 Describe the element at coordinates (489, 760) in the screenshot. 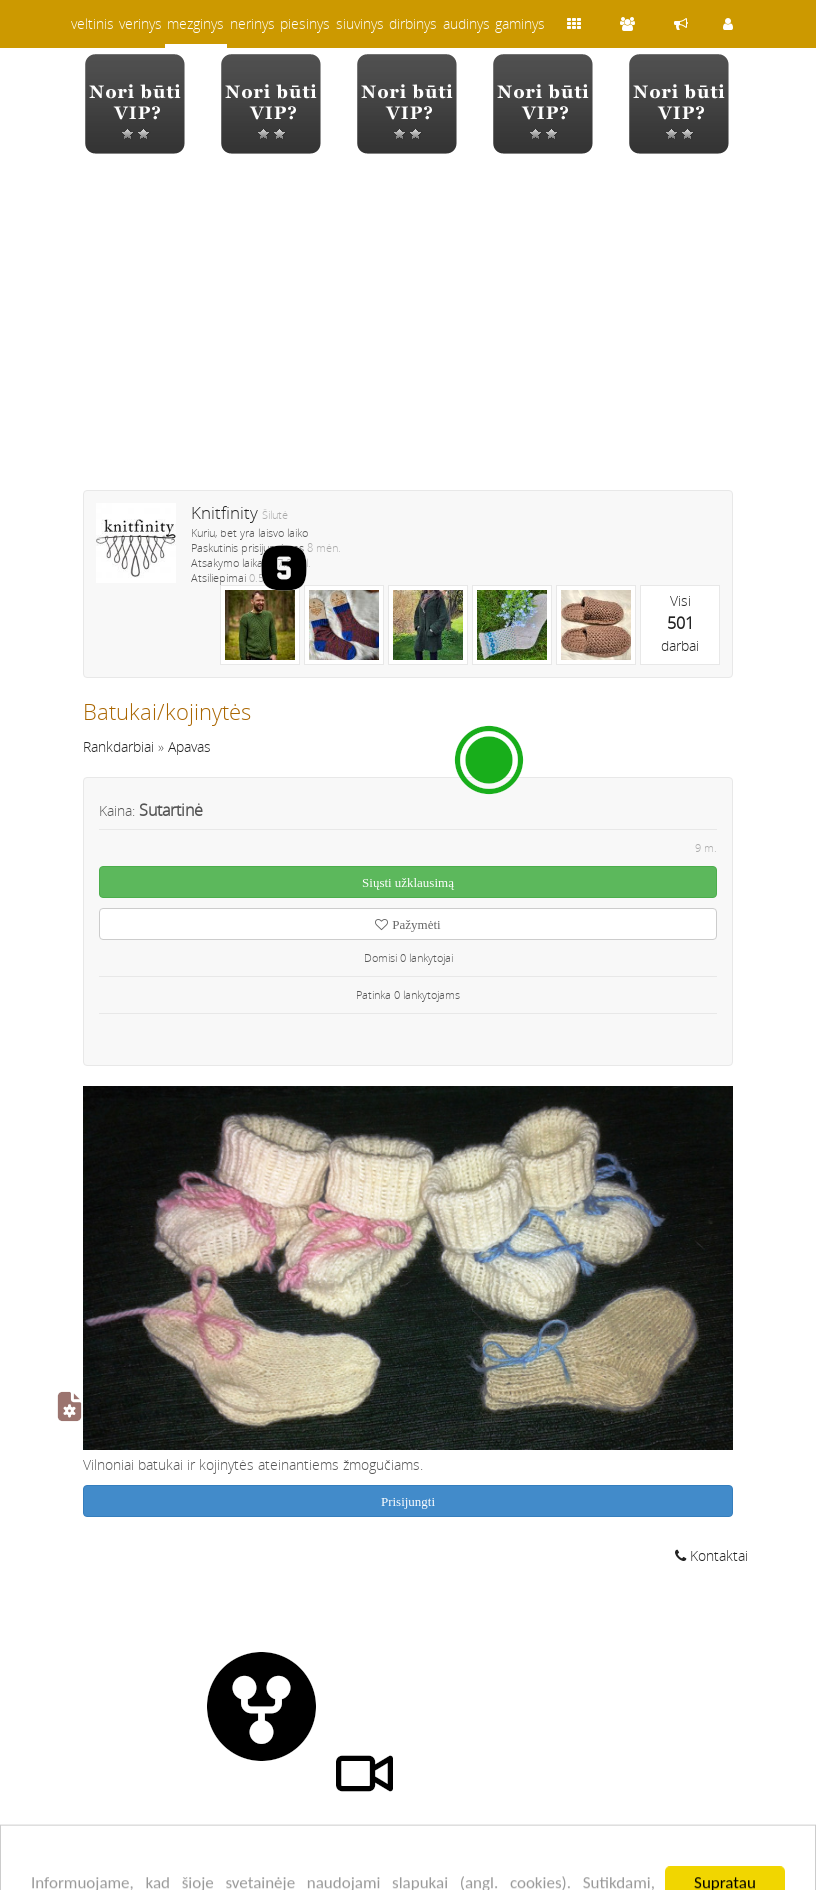

I see `indicates a selected radio button option` at that location.